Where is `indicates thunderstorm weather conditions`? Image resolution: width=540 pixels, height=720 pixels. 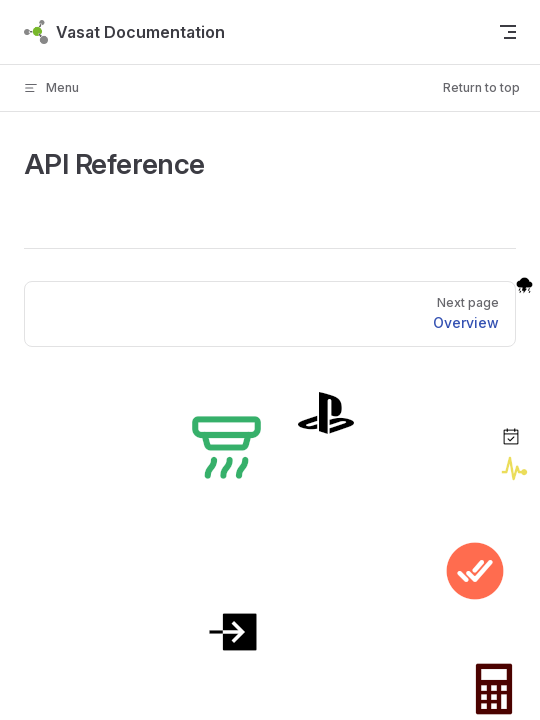 indicates thunderstorm weather conditions is located at coordinates (524, 285).